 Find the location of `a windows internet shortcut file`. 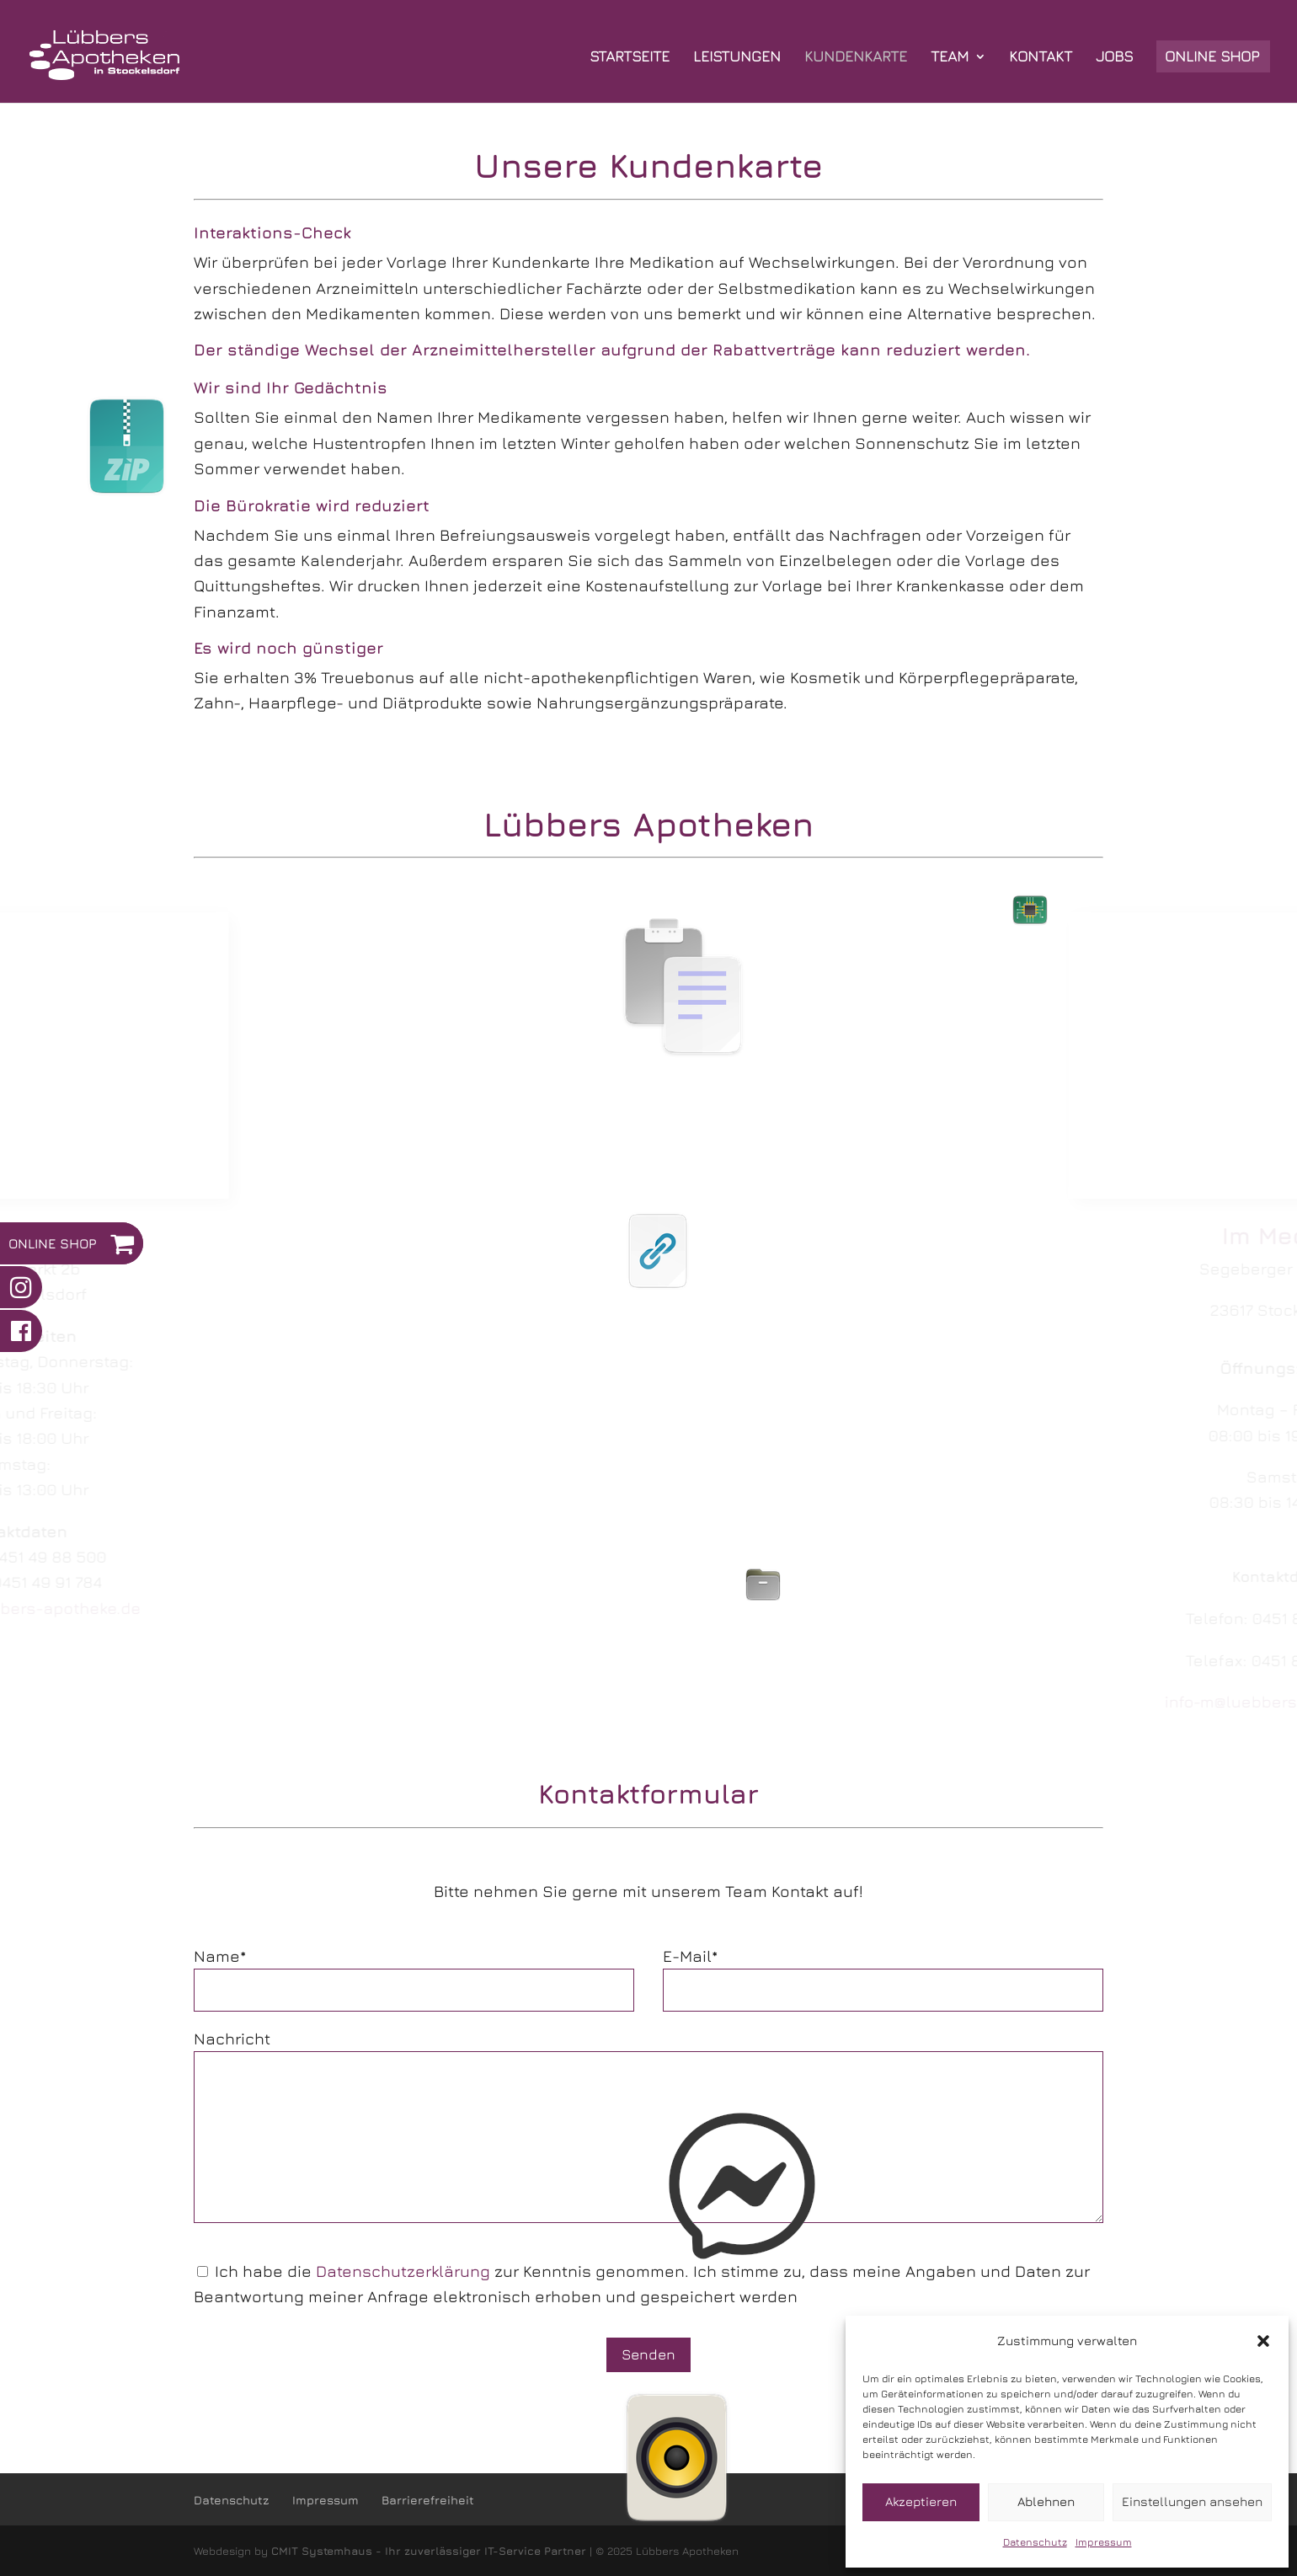

a windows internet shortcut file is located at coordinates (658, 1251).